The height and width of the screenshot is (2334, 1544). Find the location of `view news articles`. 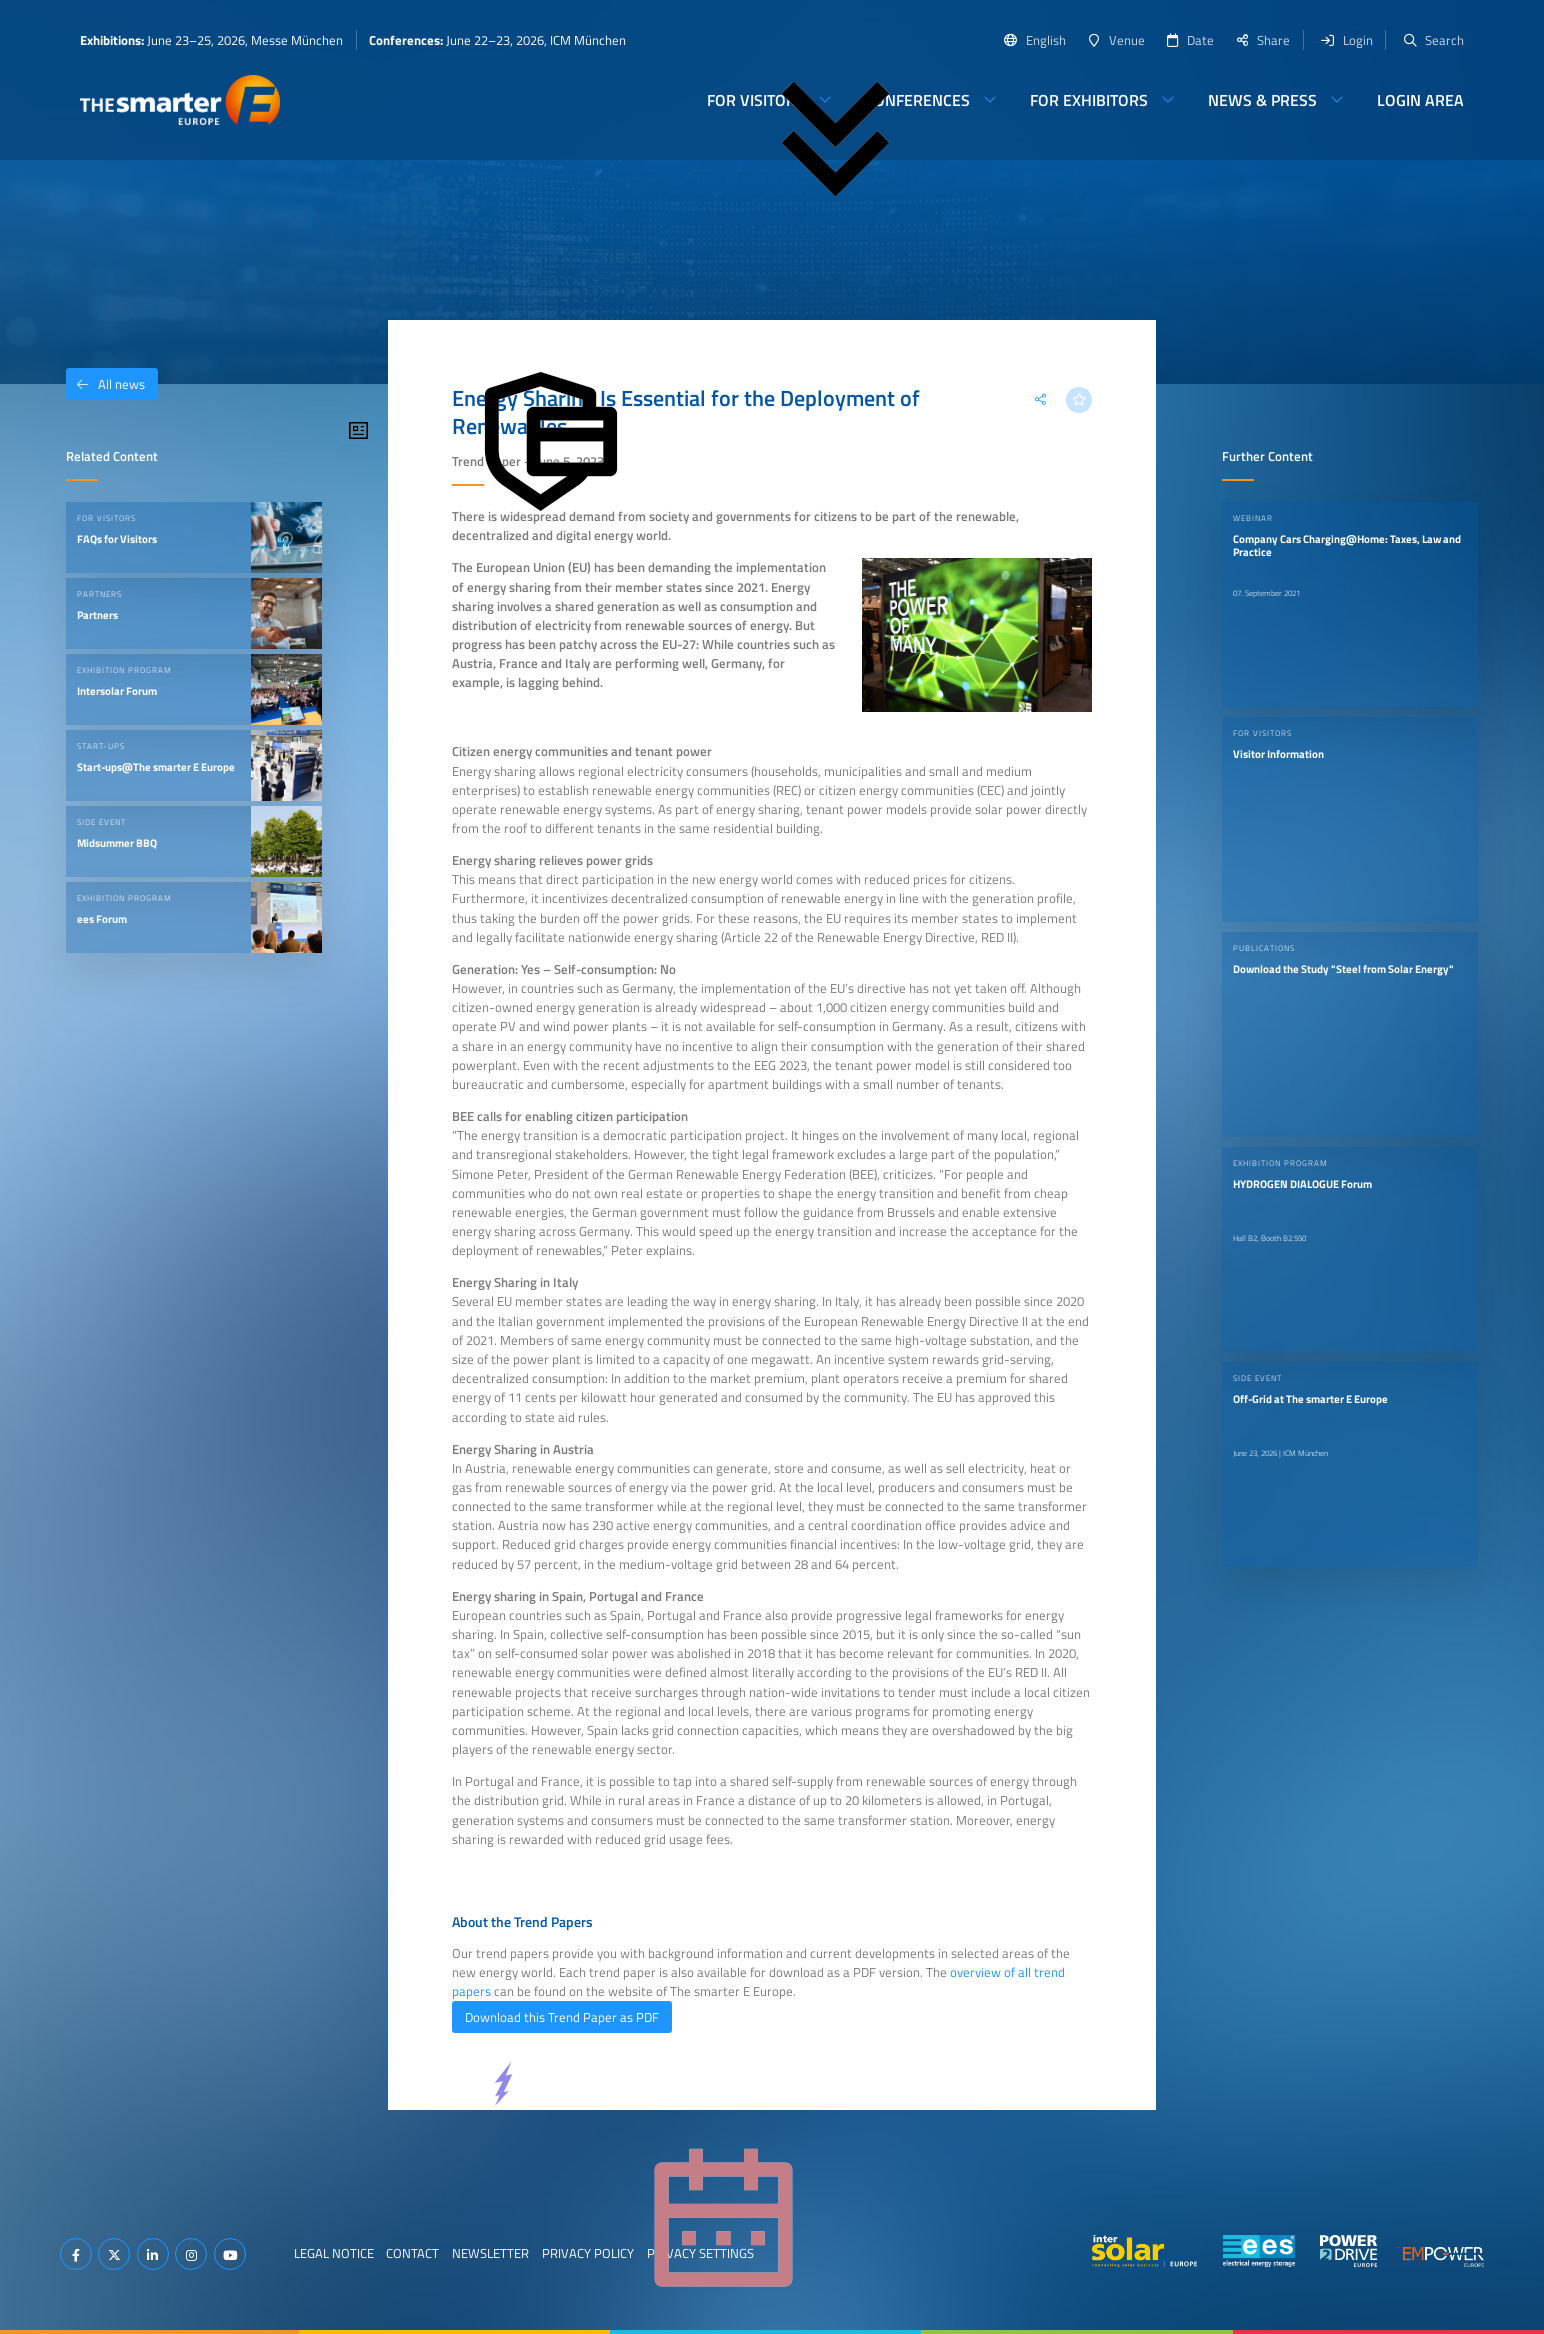

view news articles is located at coordinates (358, 430).